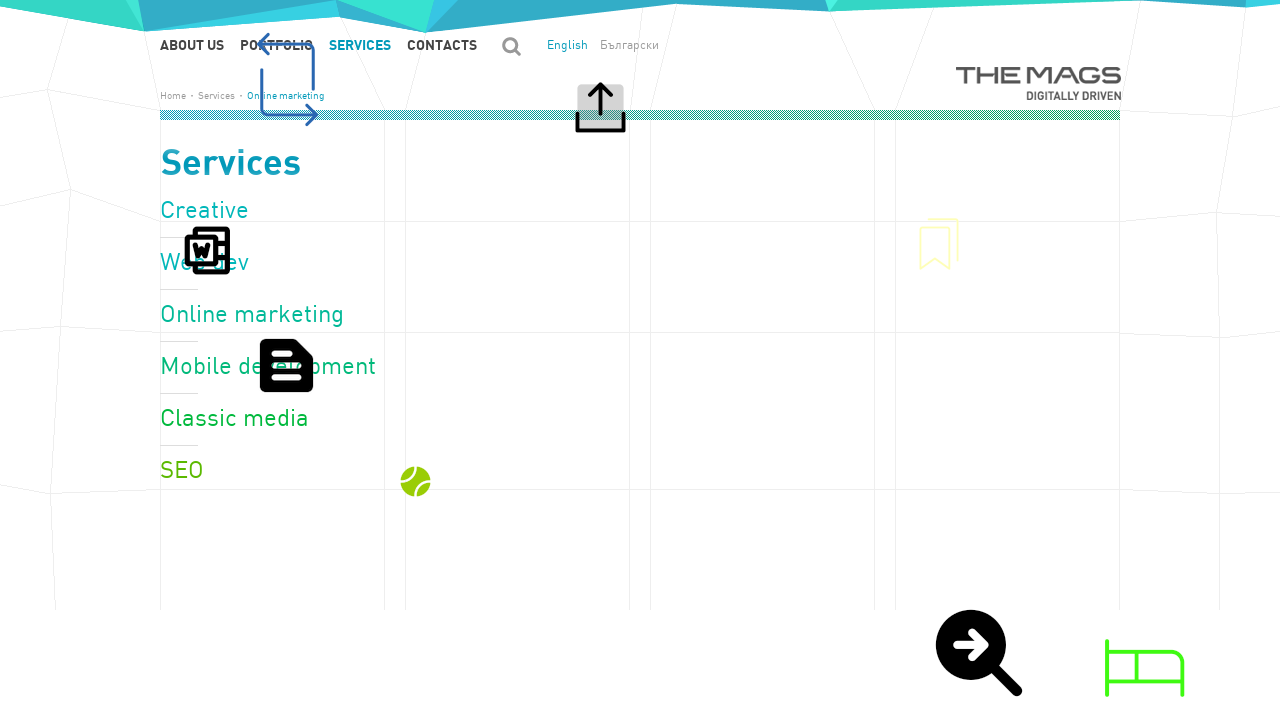  What do you see at coordinates (1142, 668) in the screenshot?
I see `view accommodation or hotel options` at bounding box center [1142, 668].